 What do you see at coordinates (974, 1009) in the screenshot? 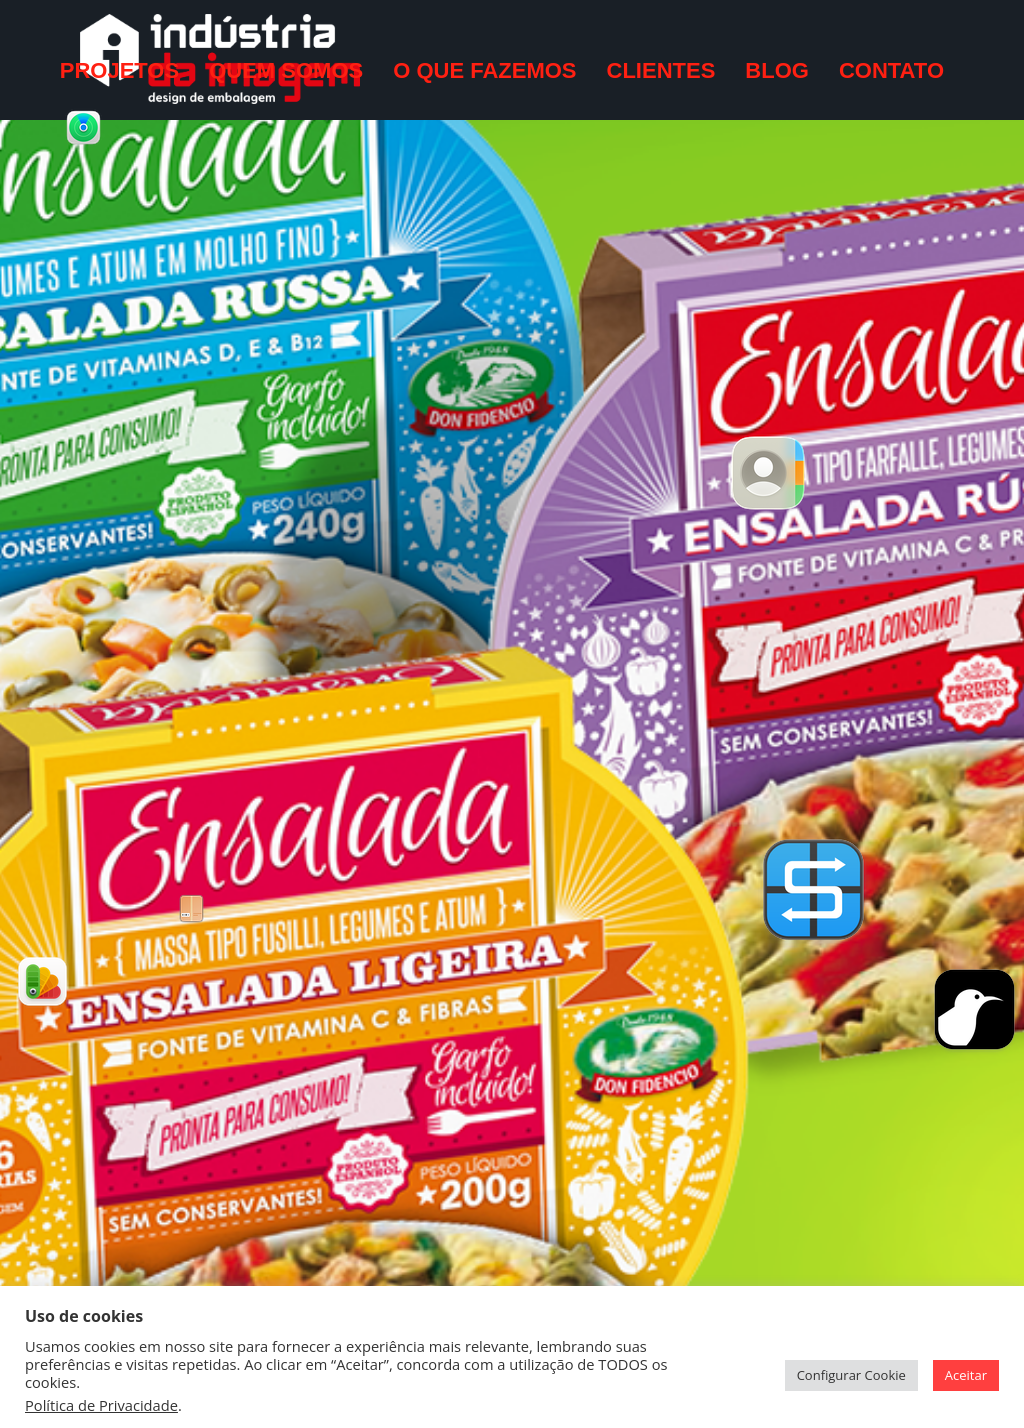
I see `open cinny matrix messaging client` at bounding box center [974, 1009].